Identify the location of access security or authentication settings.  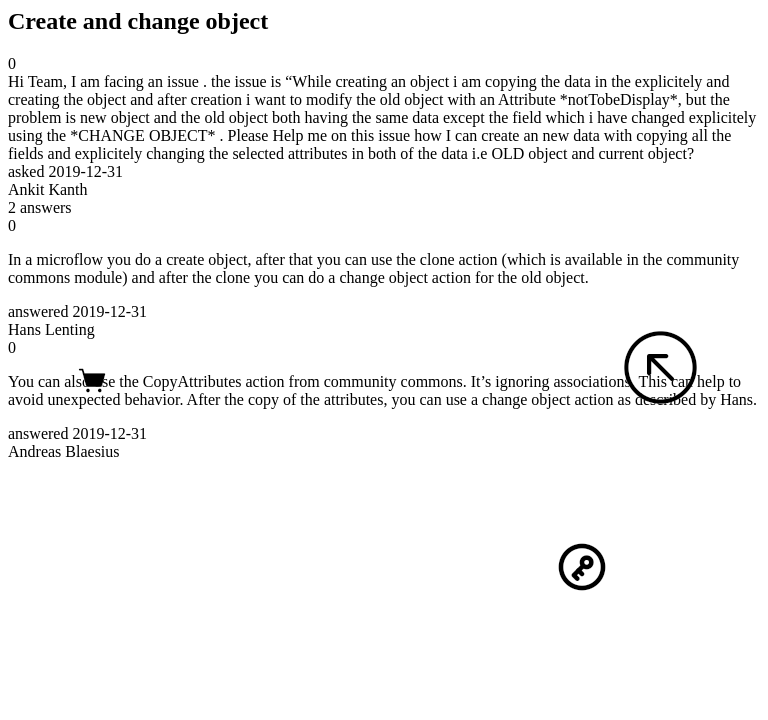
(582, 567).